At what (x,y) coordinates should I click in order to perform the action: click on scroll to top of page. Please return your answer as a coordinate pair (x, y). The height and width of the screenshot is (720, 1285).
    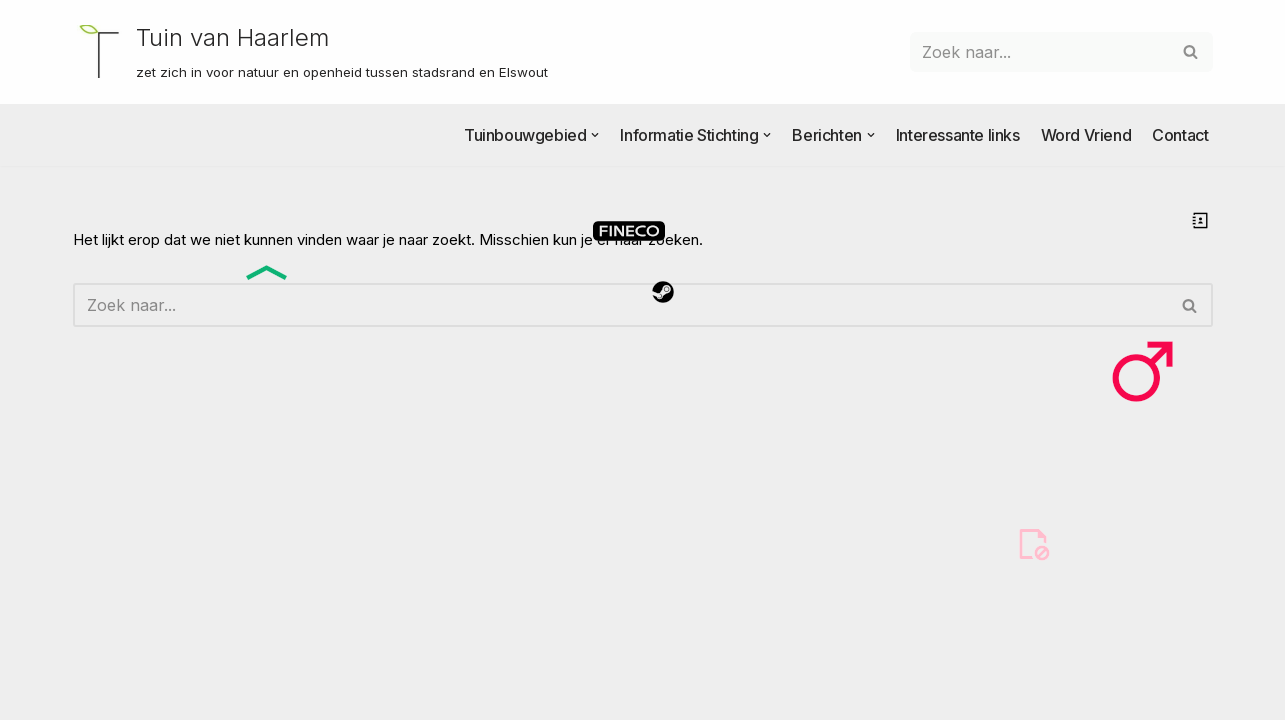
    Looking at the image, I should click on (266, 273).